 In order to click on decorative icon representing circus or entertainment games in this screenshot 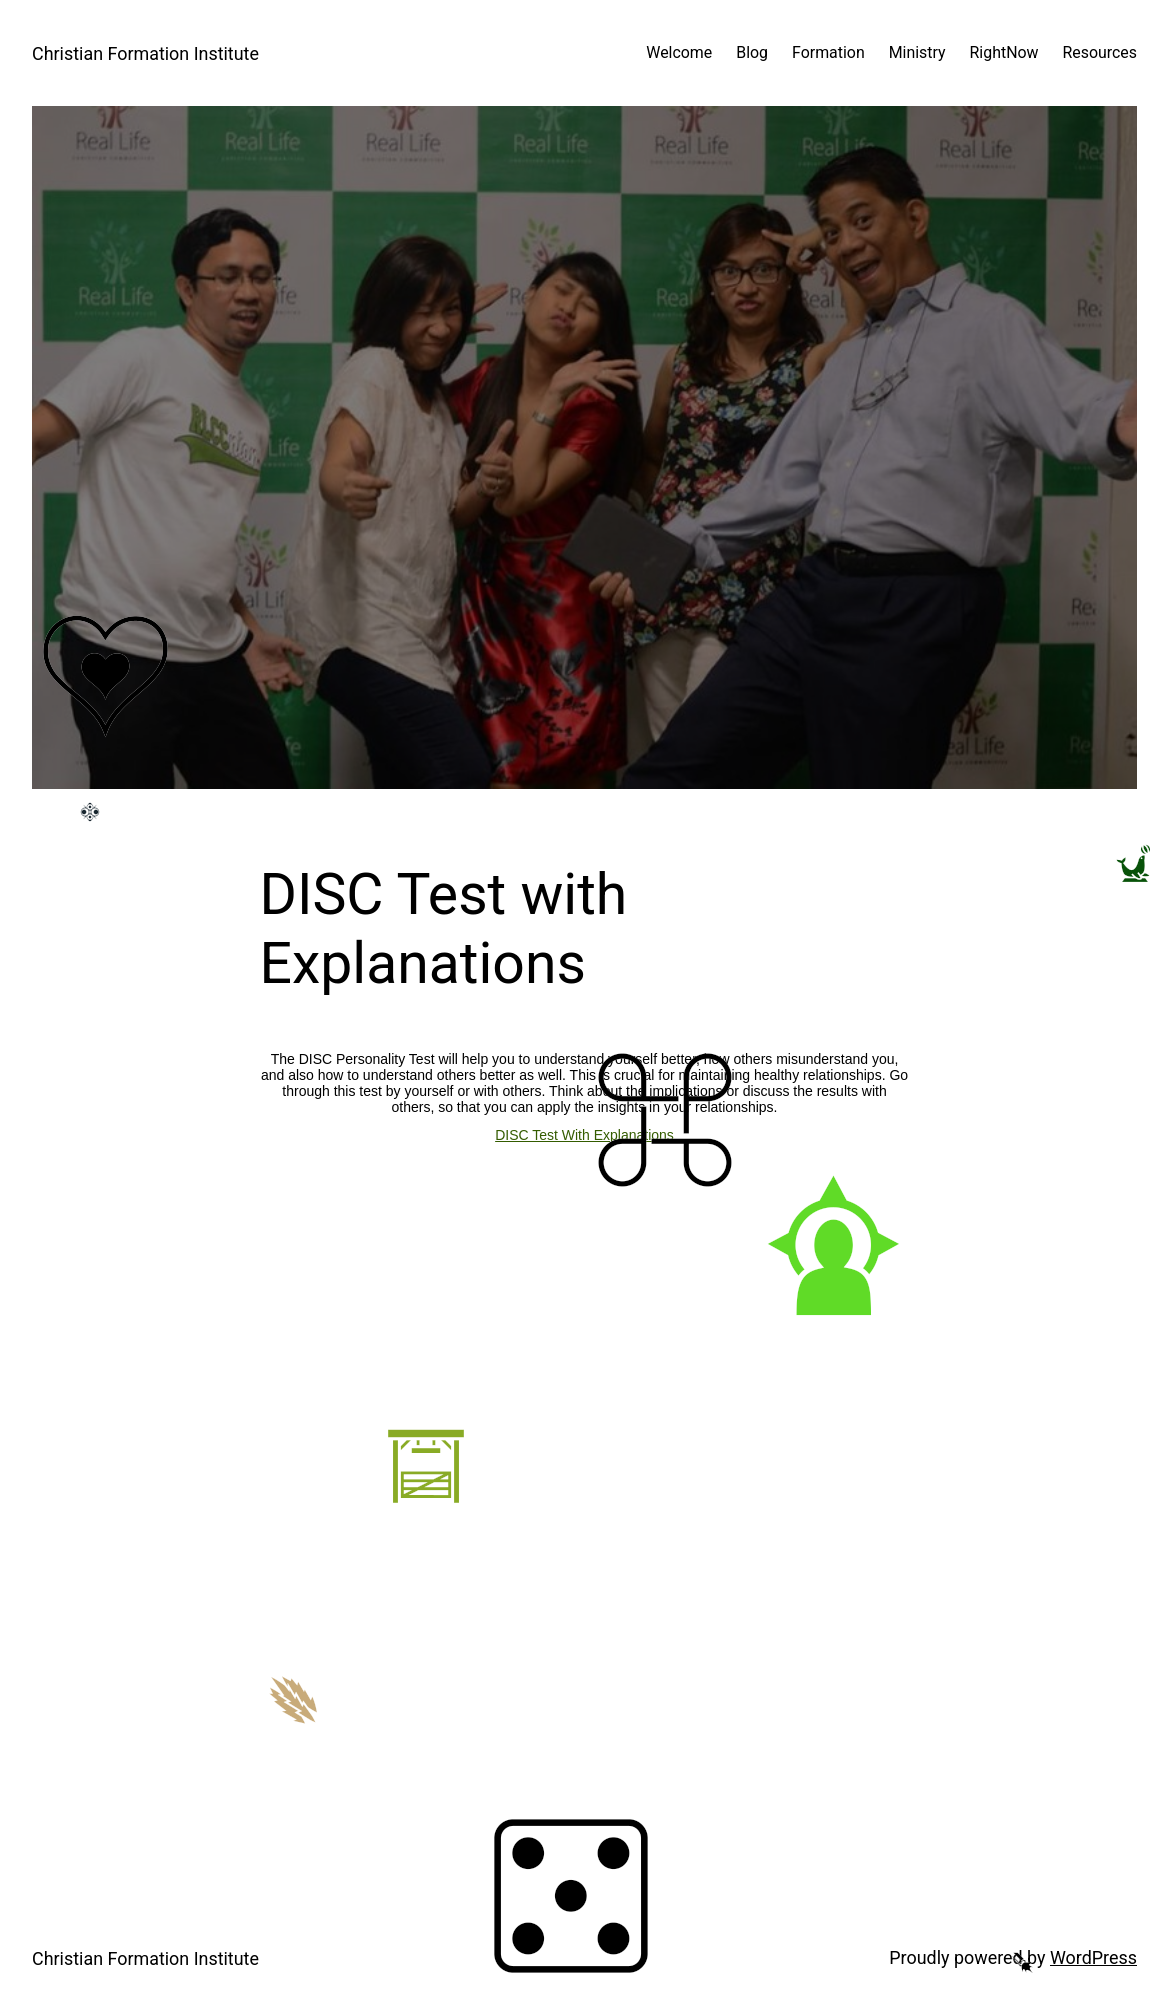, I will do `click(1135, 863)`.